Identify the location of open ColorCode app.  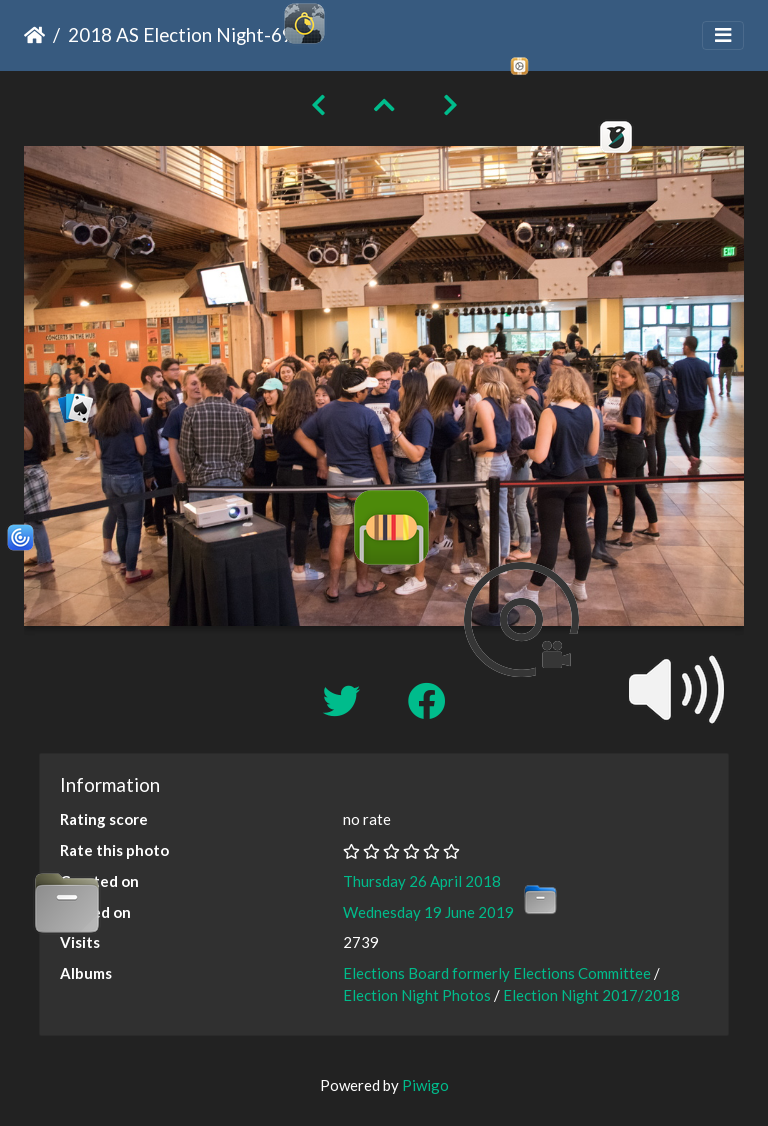
(391, 527).